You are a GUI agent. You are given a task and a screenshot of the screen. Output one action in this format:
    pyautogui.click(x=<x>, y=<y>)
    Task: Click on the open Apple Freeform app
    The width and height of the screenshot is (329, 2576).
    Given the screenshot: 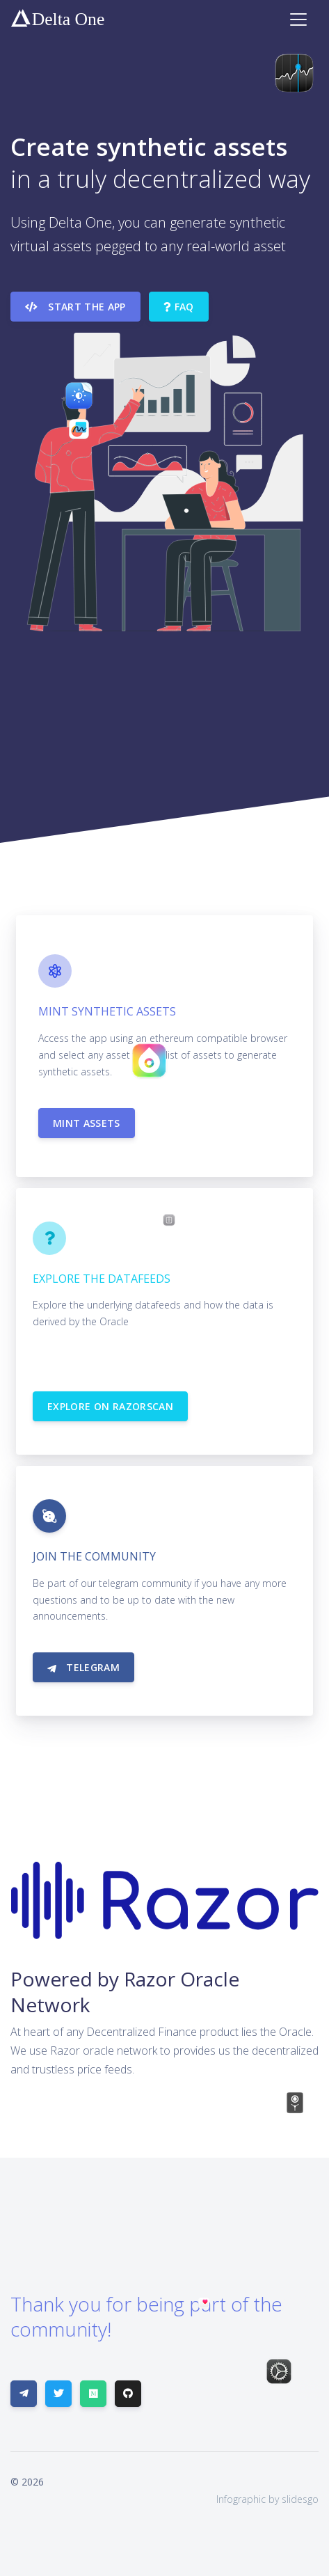 What is the action you would take?
    pyautogui.click(x=79, y=429)
    